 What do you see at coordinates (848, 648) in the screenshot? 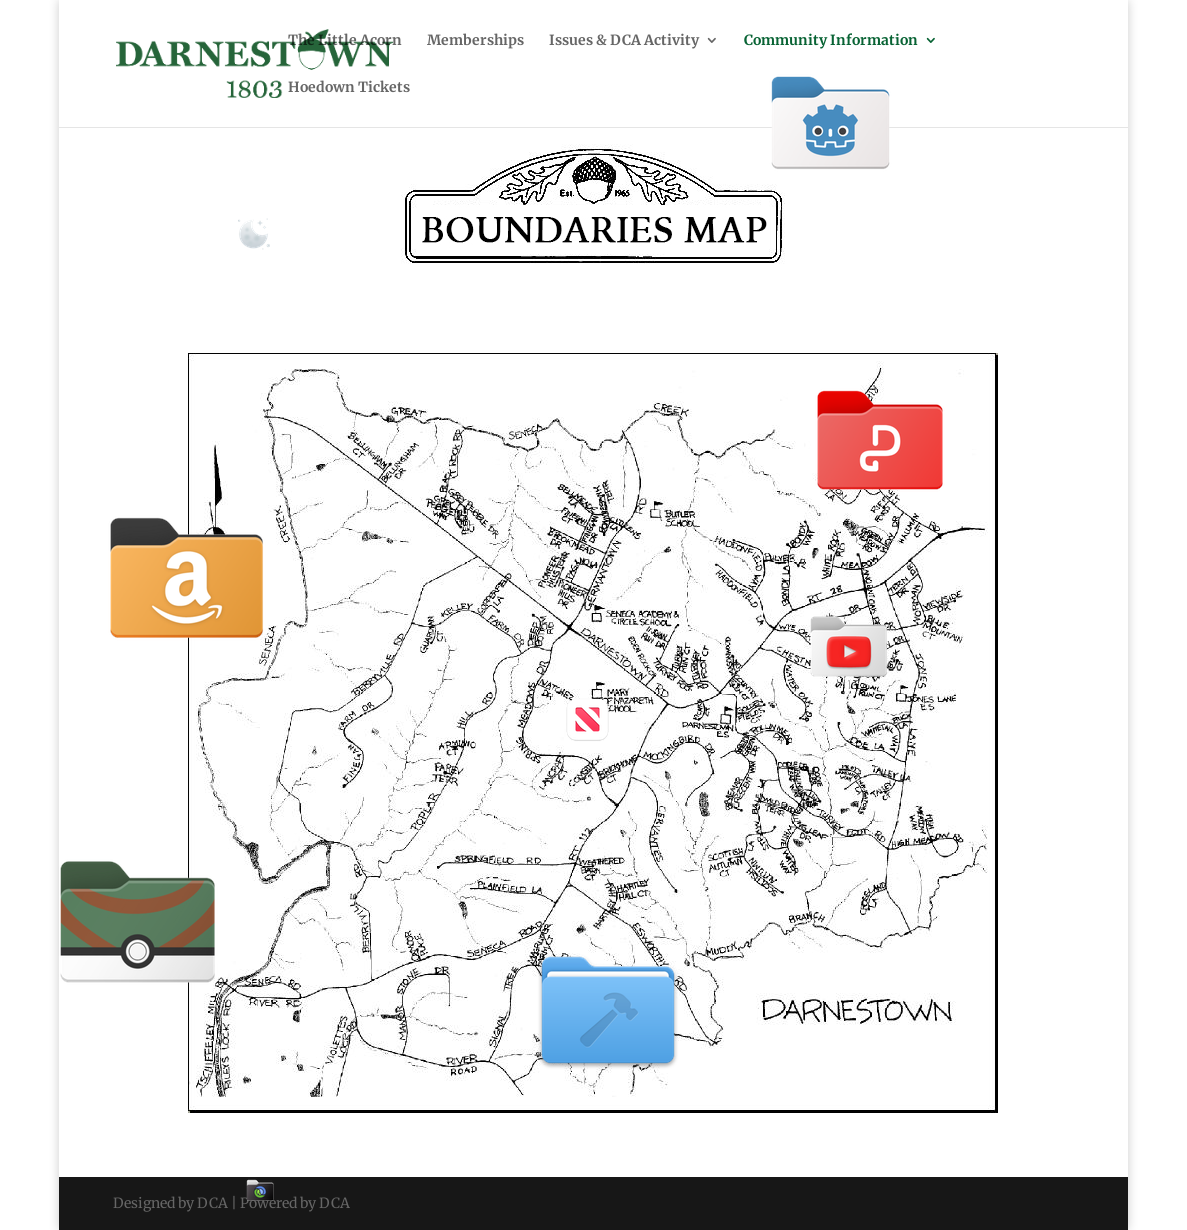
I see `open folder containing YouTube downloads` at bounding box center [848, 648].